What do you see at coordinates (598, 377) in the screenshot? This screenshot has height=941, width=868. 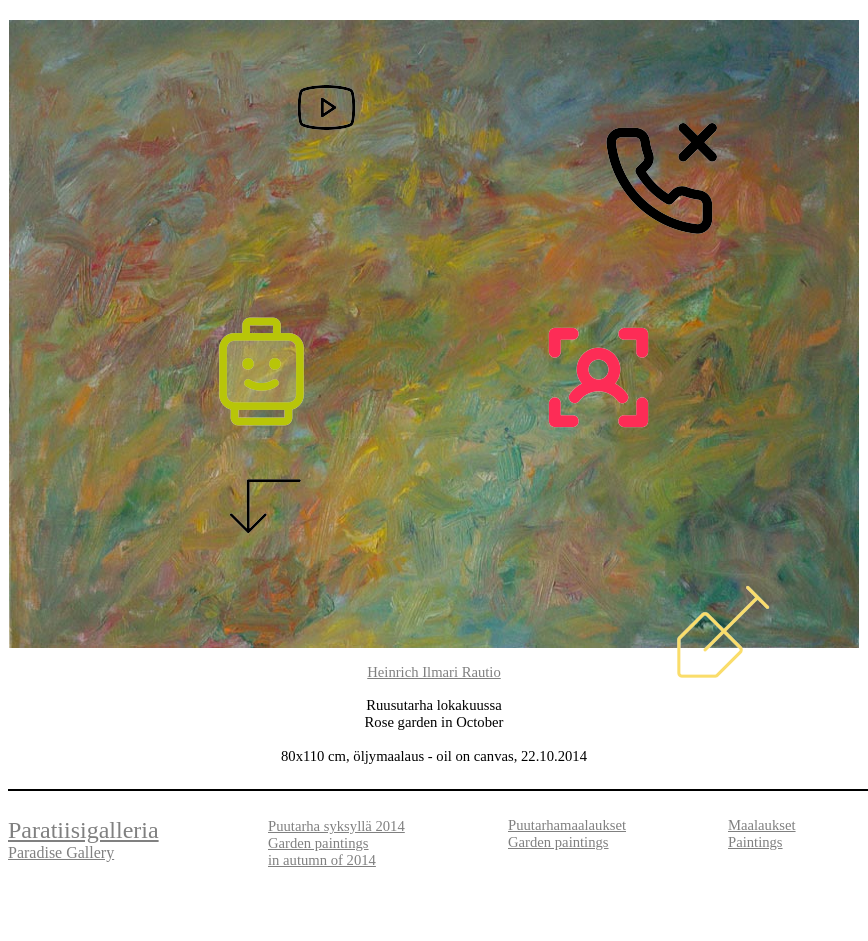 I see `focus on current user profile` at bounding box center [598, 377].